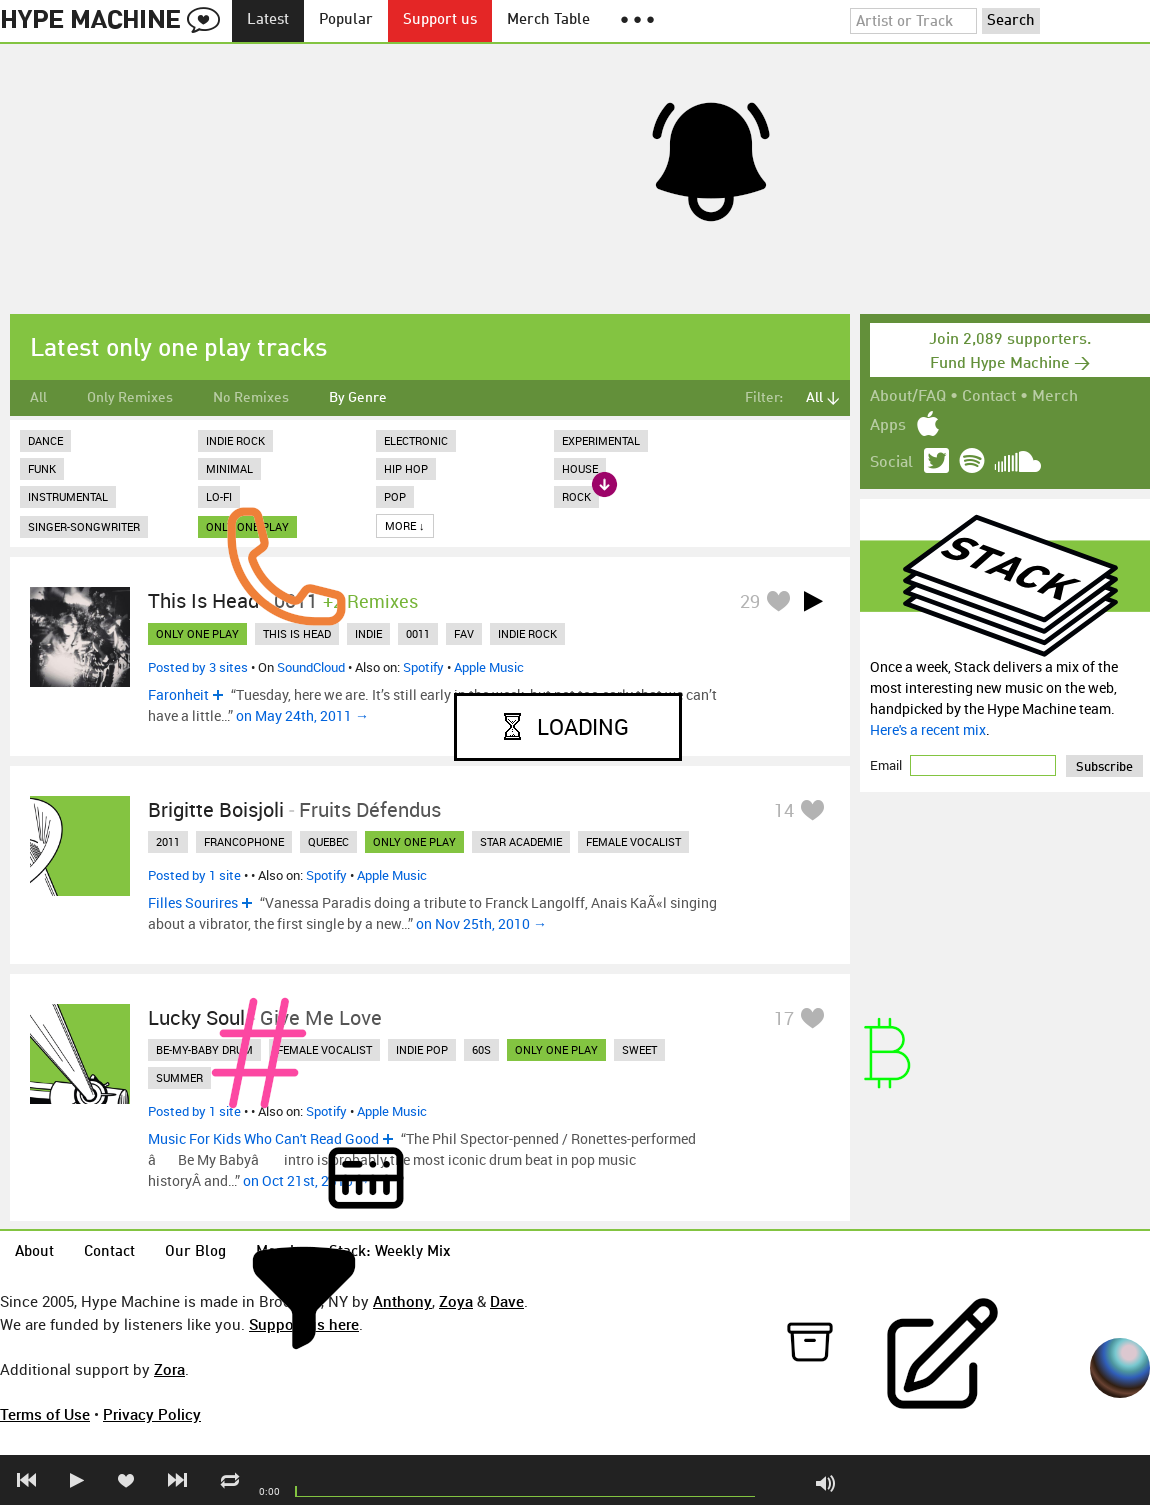 This screenshot has width=1150, height=1505. Describe the element at coordinates (286, 566) in the screenshot. I see `make a phone call` at that location.